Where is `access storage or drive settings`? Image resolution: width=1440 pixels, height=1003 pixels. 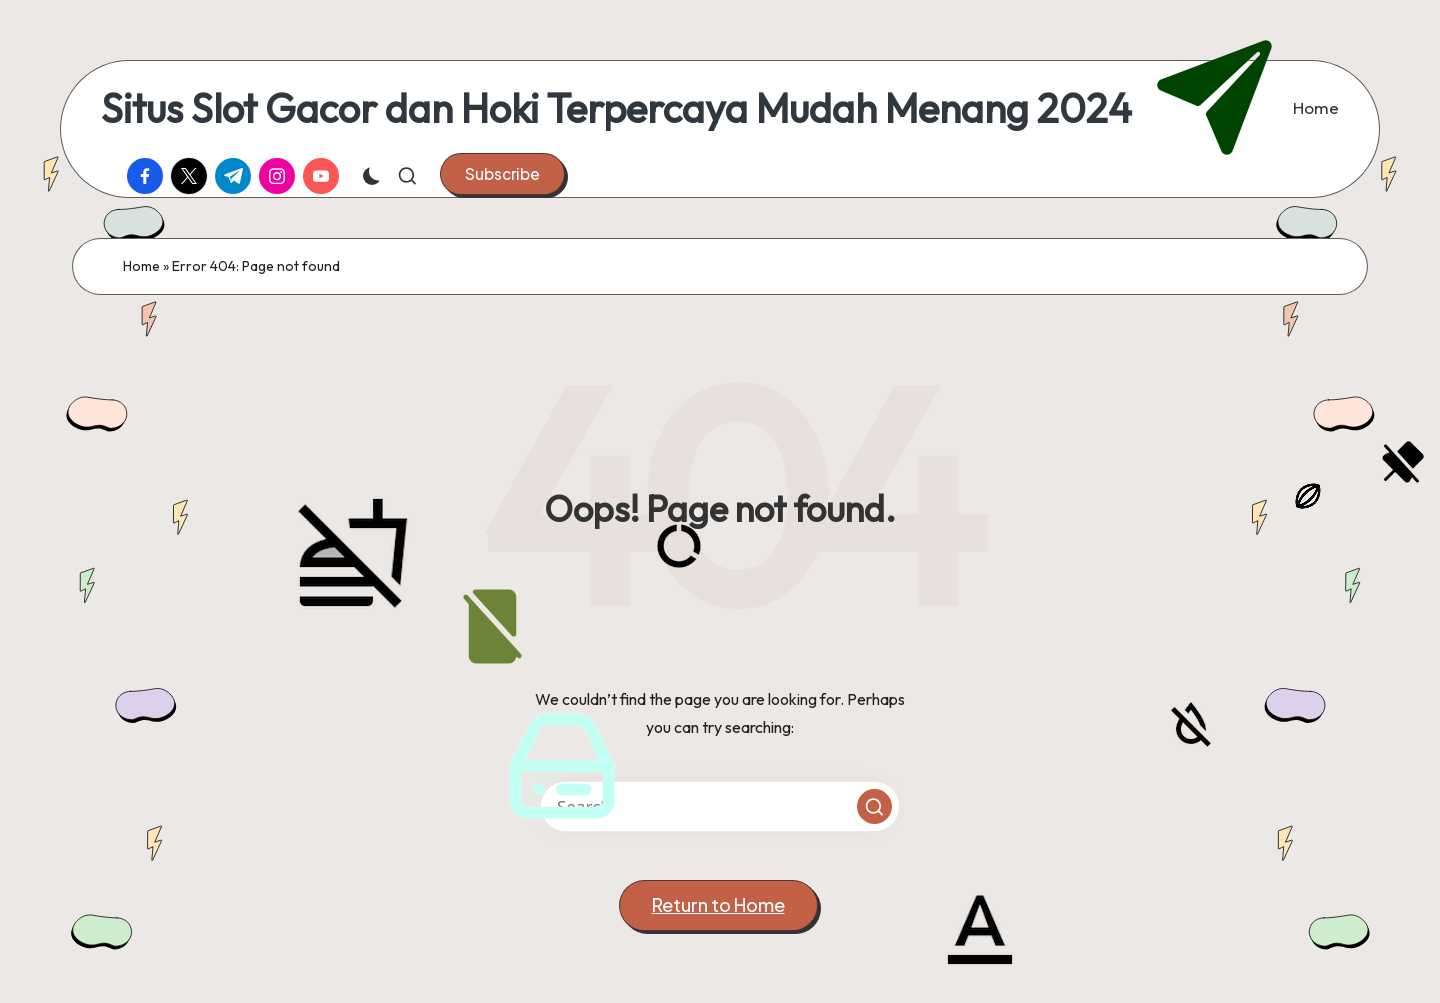 access storage or drive settings is located at coordinates (562, 766).